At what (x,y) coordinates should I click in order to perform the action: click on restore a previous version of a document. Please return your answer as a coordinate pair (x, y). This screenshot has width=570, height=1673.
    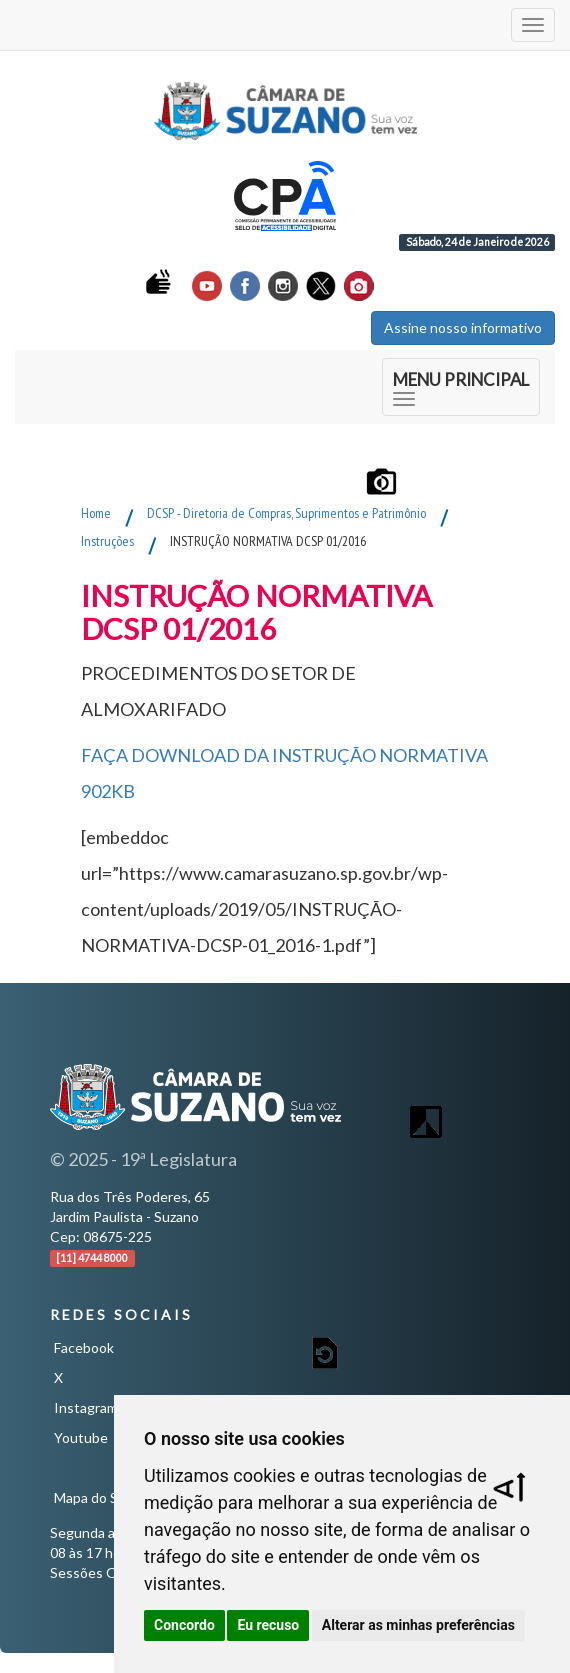
    Looking at the image, I should click on (325, 1353).